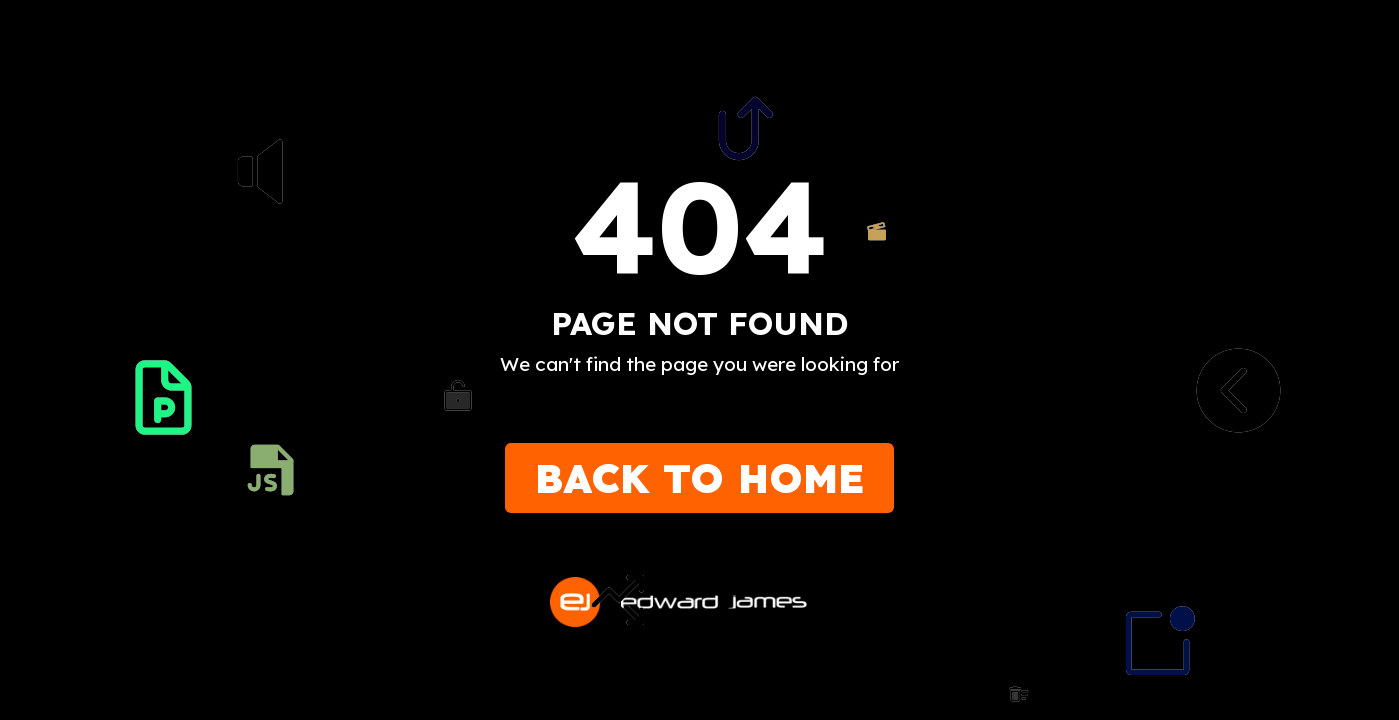 This screenshot has width=1399, height=720. I want to click on go back to the previous screen, so click(1238, 390).